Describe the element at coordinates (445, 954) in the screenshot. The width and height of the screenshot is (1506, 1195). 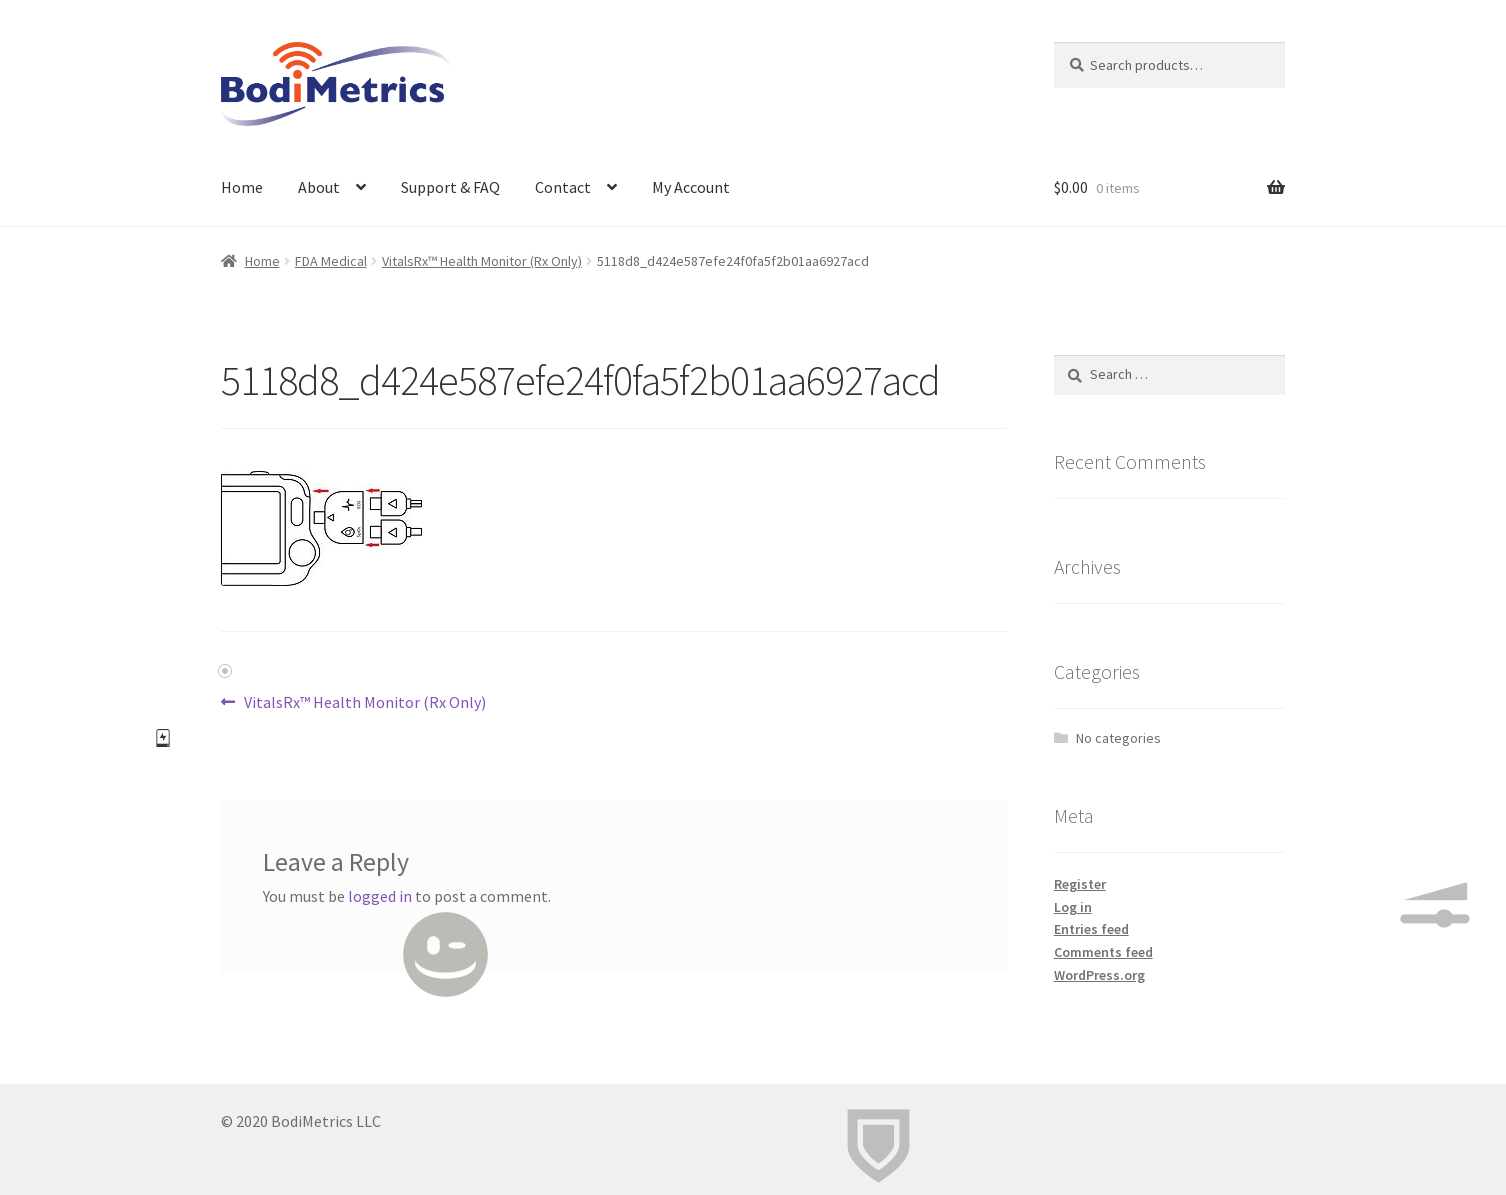
I see `insert a winking emoji in a message` at that location.